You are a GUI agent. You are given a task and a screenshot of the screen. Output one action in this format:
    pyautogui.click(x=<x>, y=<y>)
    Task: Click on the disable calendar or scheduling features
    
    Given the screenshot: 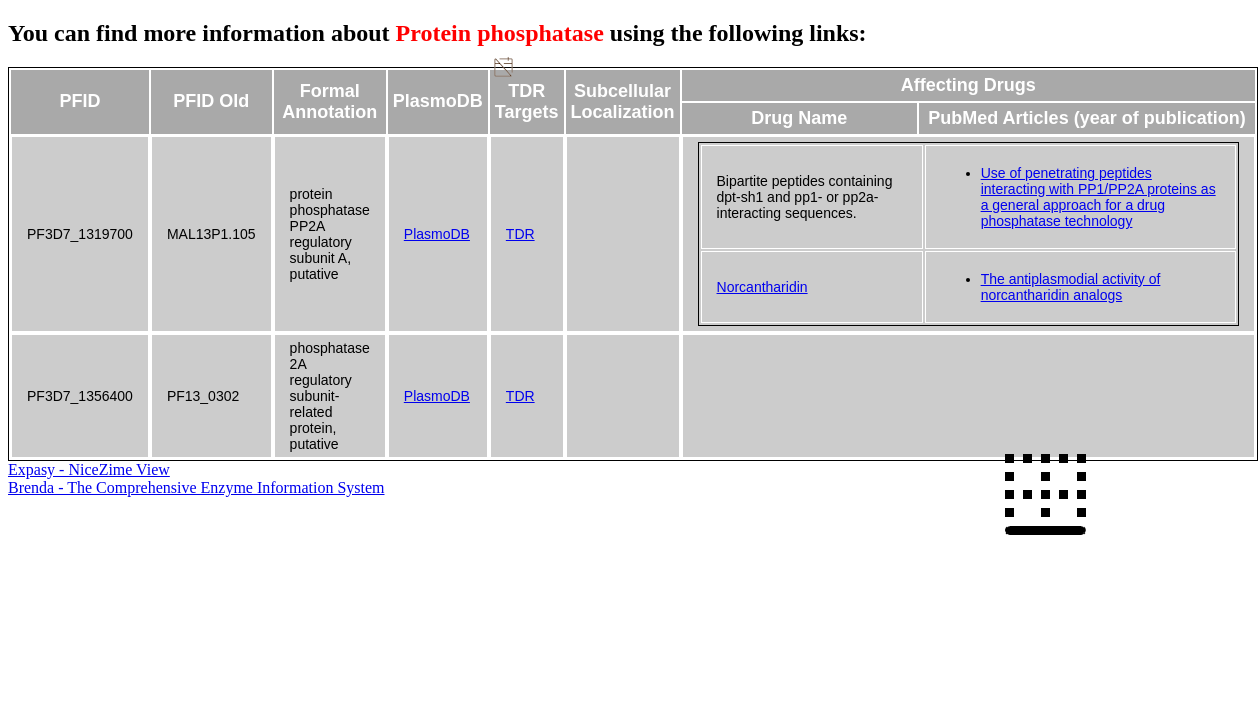 What is the action you would take?
    pyautogui.click(x=503, y=67)
    